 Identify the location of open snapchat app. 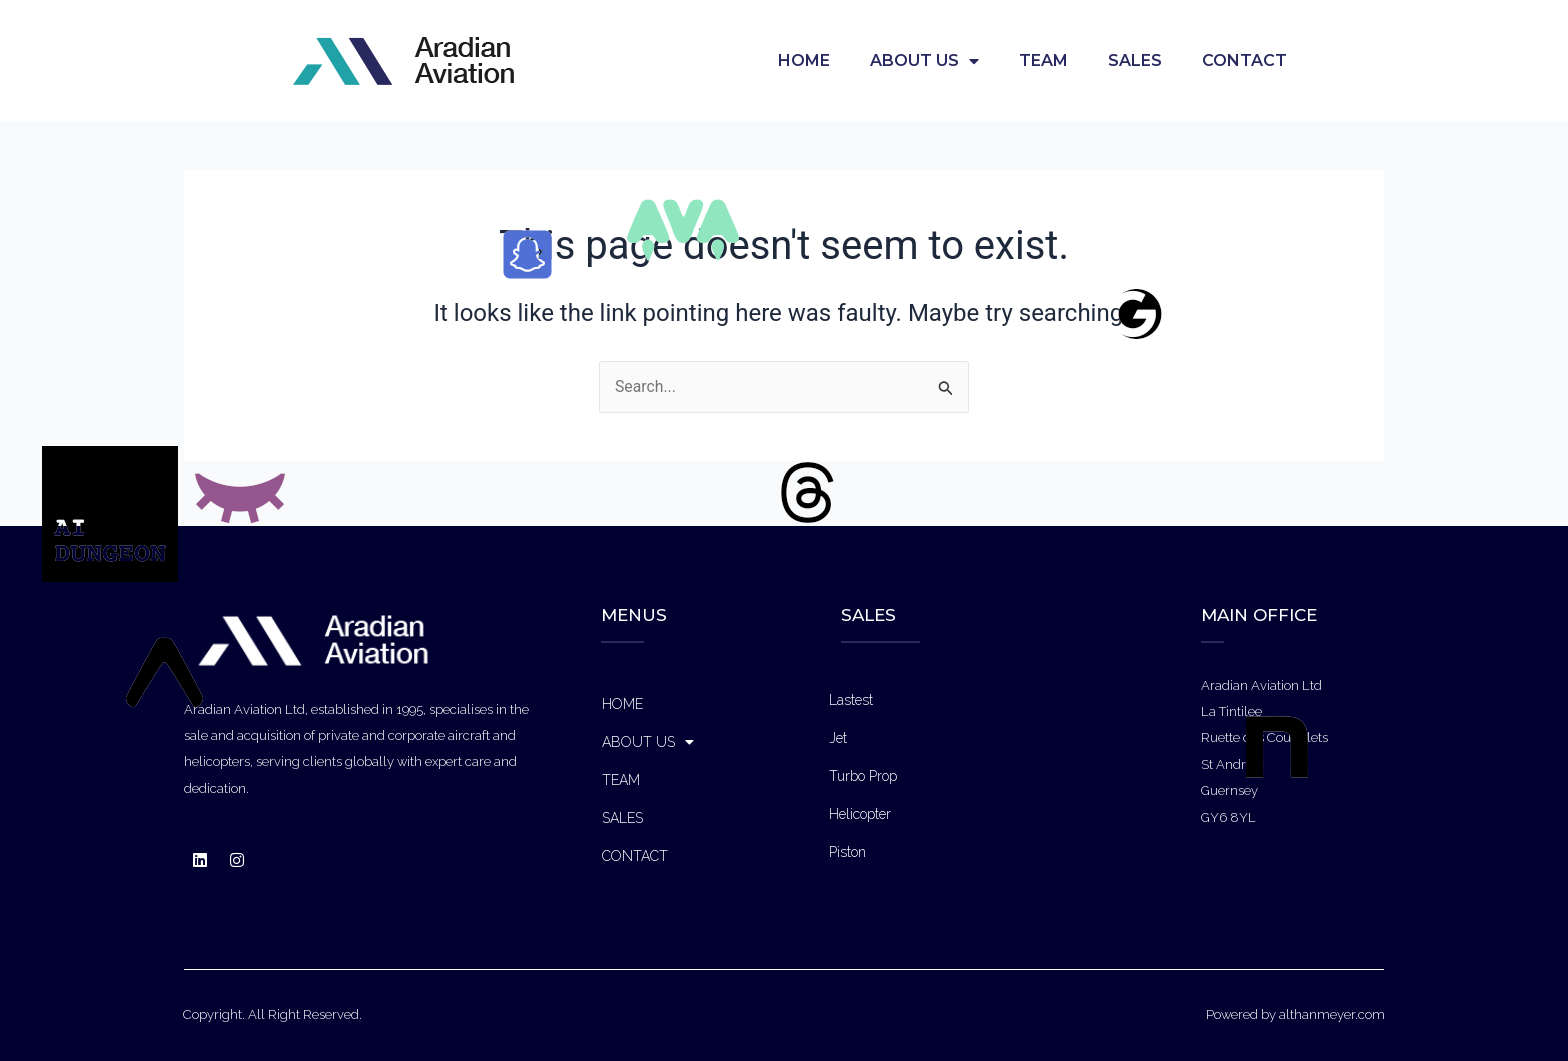
(527, 254).